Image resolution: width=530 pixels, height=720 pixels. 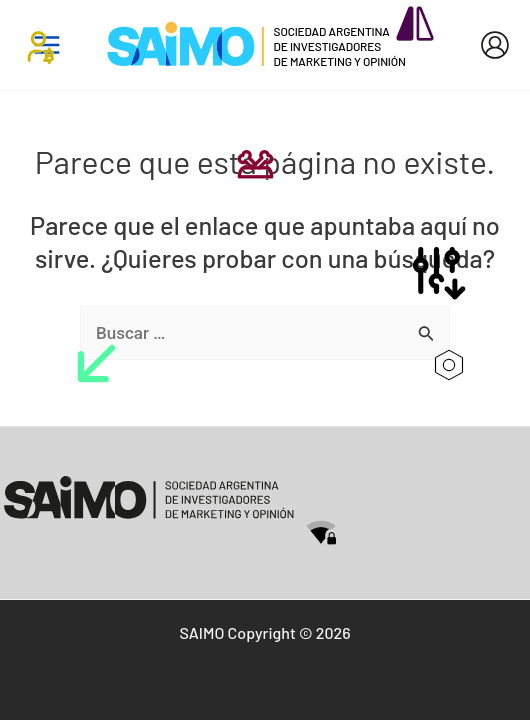 I want to click on access settings or configuration options, so click(x=449, y=365).